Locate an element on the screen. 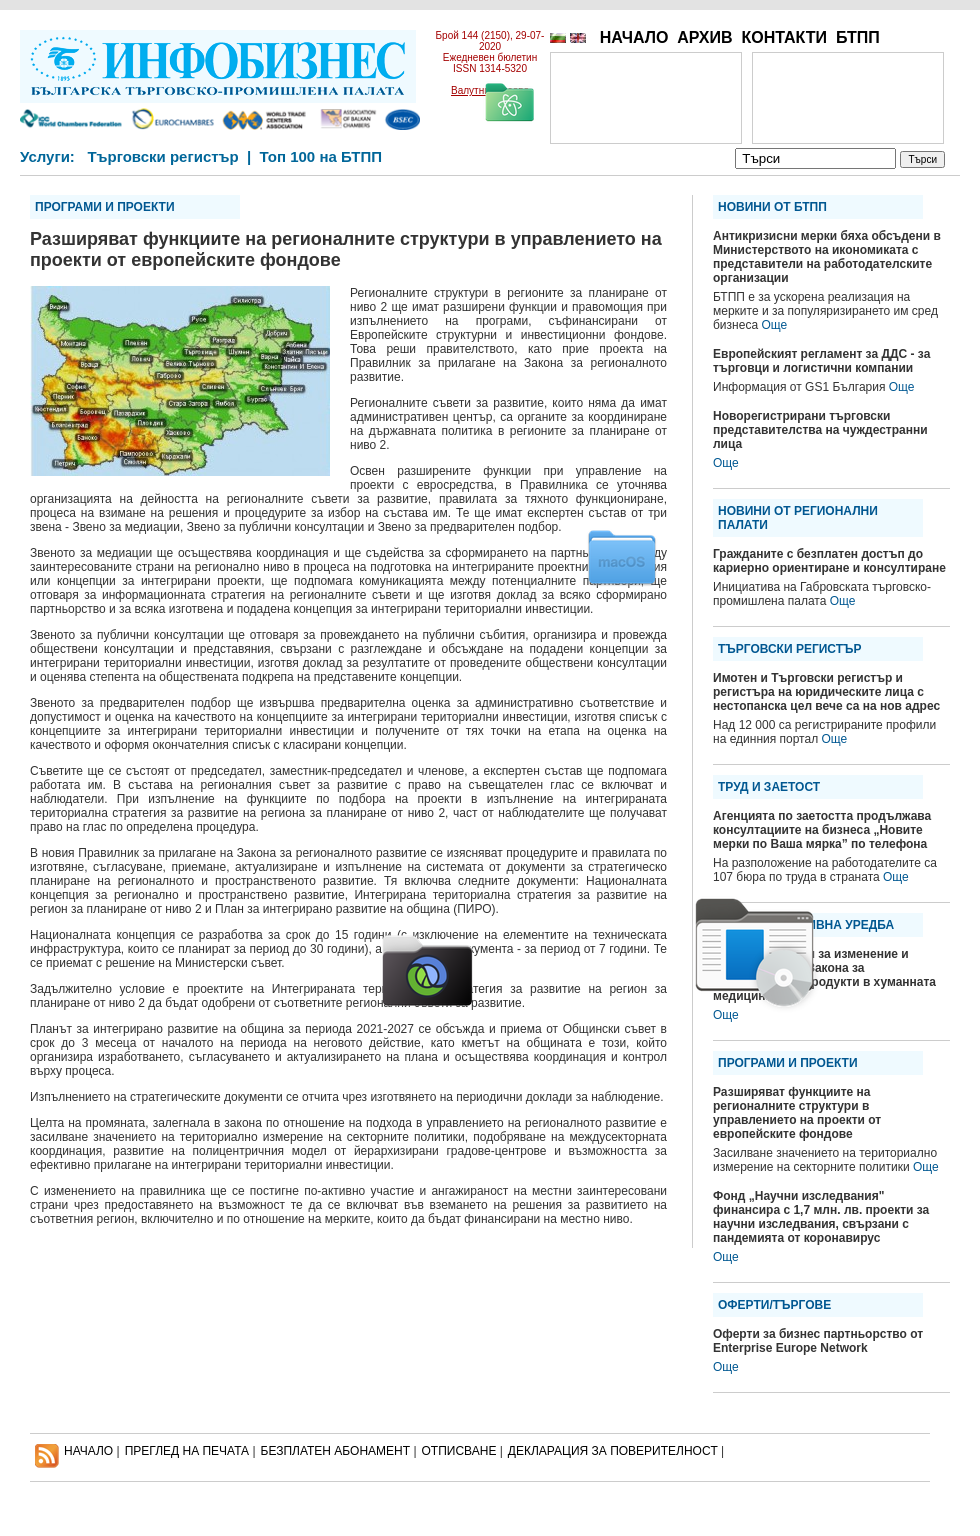  open folder containing program executables is located at coordinates (754, 948).